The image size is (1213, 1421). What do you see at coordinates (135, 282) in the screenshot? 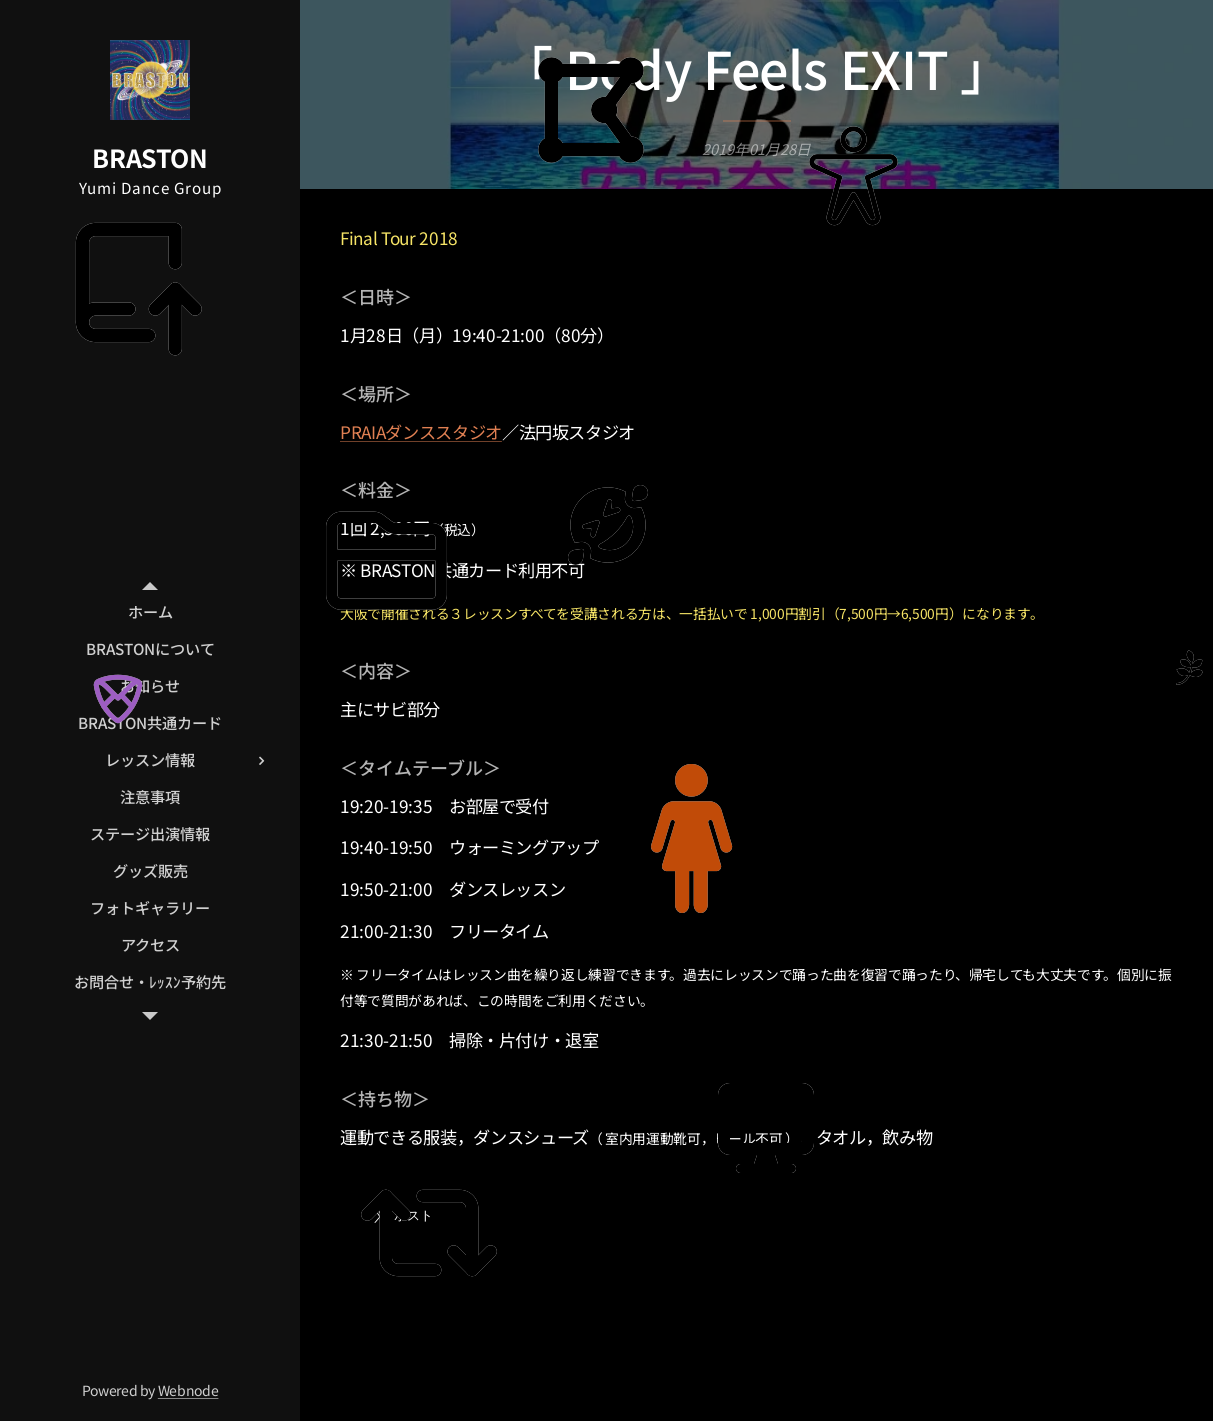
I see `upload a book or document` at bounding box center [135, 282].